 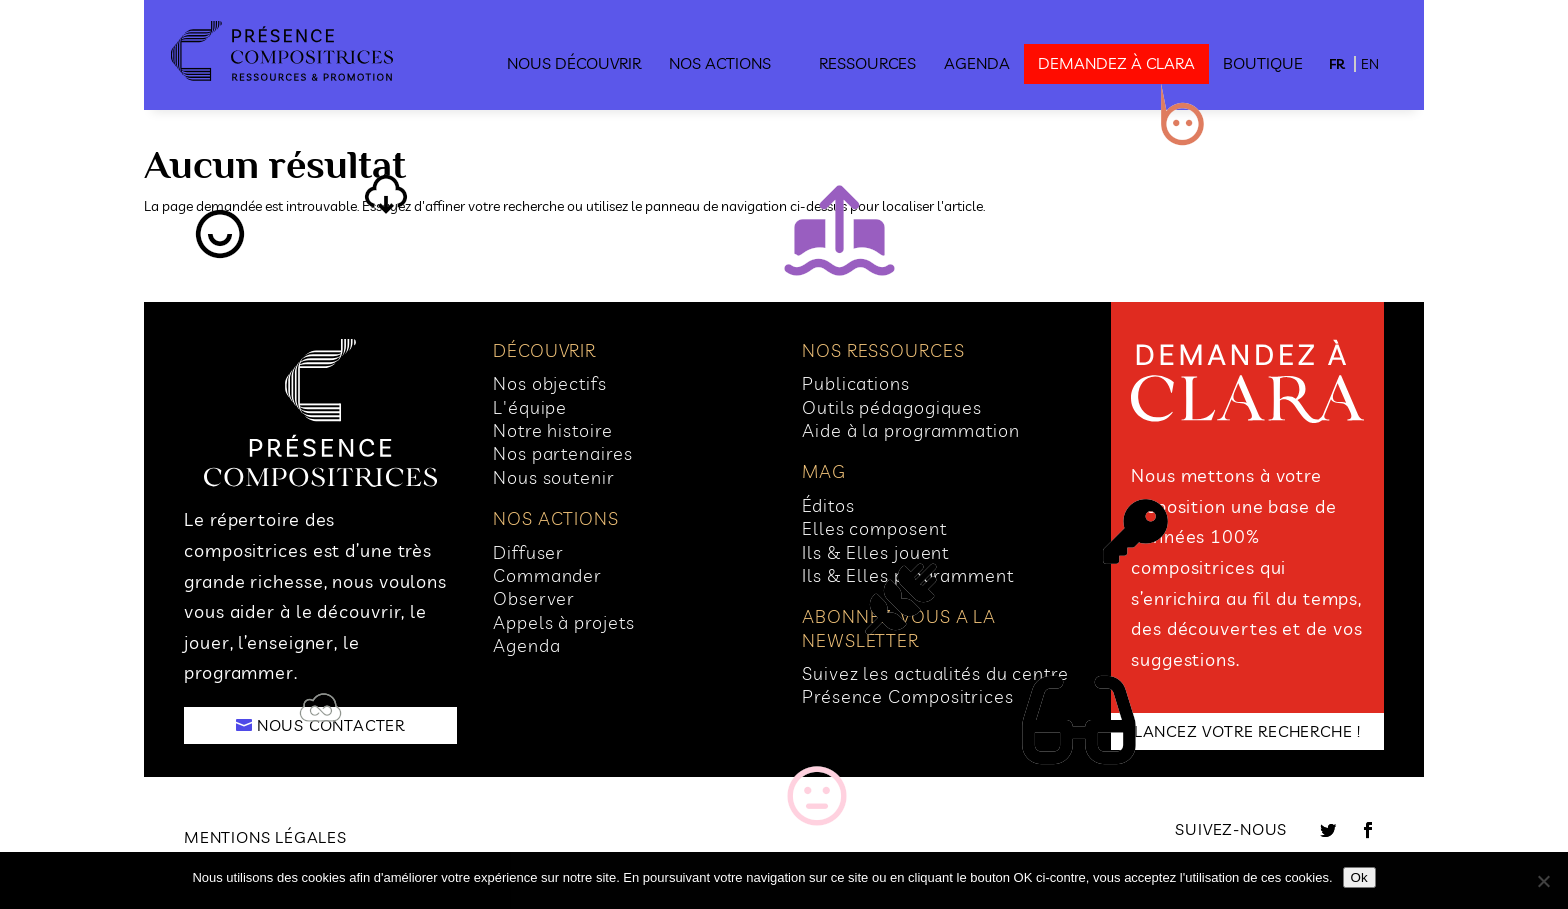 What do you see at coordinates (903, 597) in the screenshot?
I see `indicates grain or wheat-based ingredients` at bounding box center [903, 597].